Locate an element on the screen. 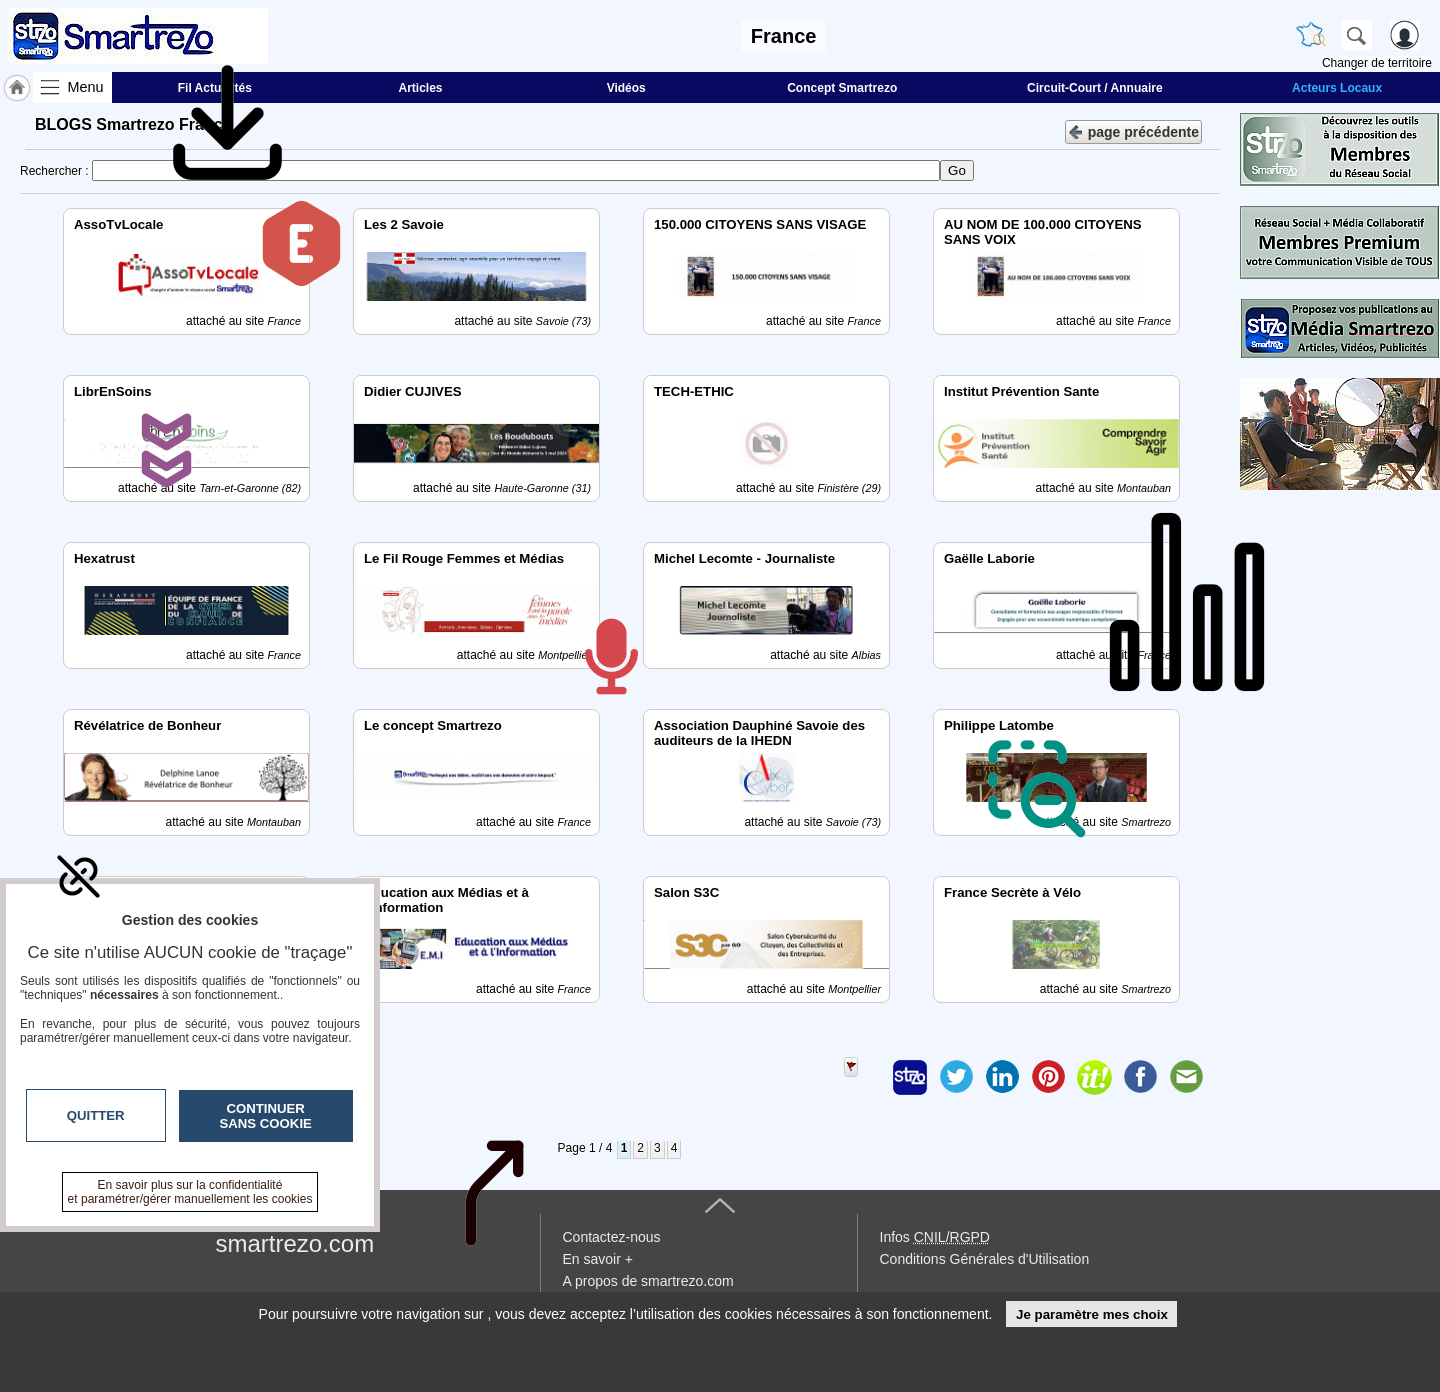 The height and width of the screenshot is (1392, 1440). view statistics and analytics is located at coordinates (1187, 602).